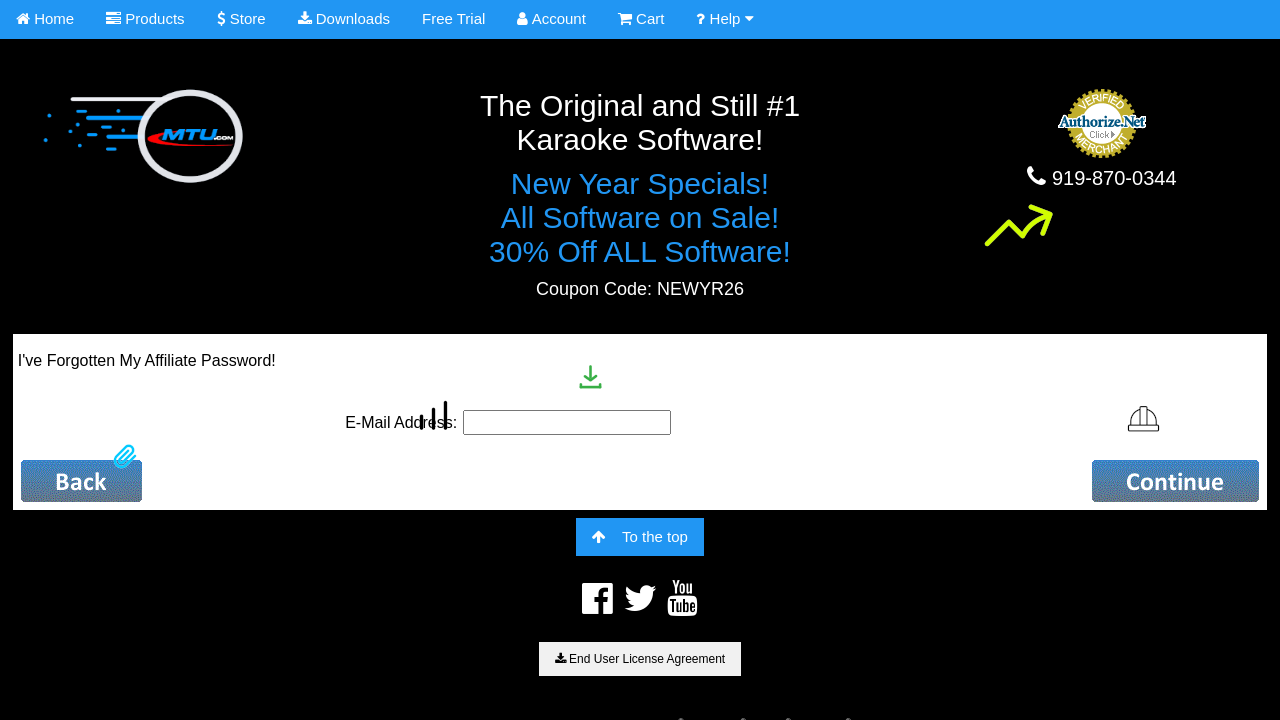  What do you see at coordinates (1143, 420) in the screenshot?
I see `access construction or safety settings` at bounding box center [1143, 420].